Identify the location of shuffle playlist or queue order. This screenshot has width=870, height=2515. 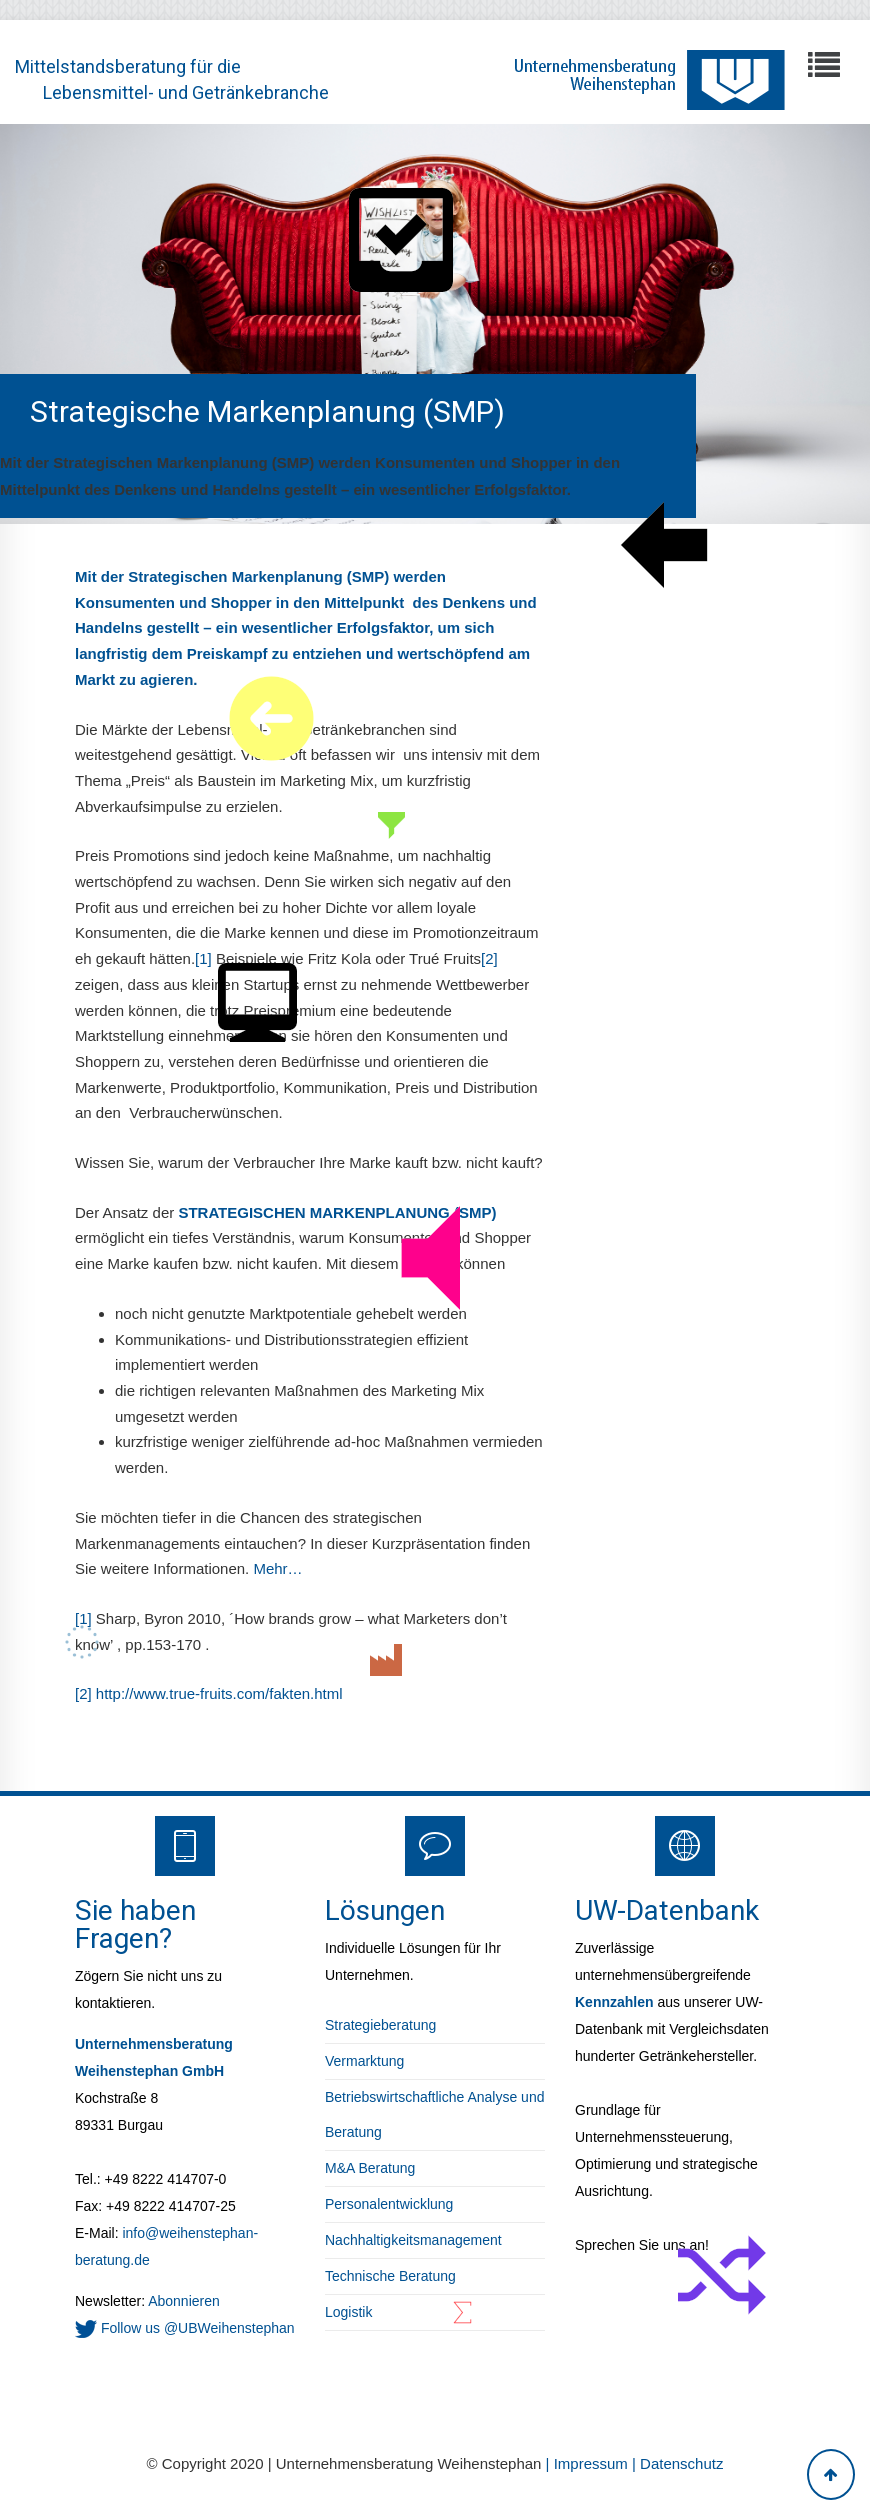
(722, 2275).